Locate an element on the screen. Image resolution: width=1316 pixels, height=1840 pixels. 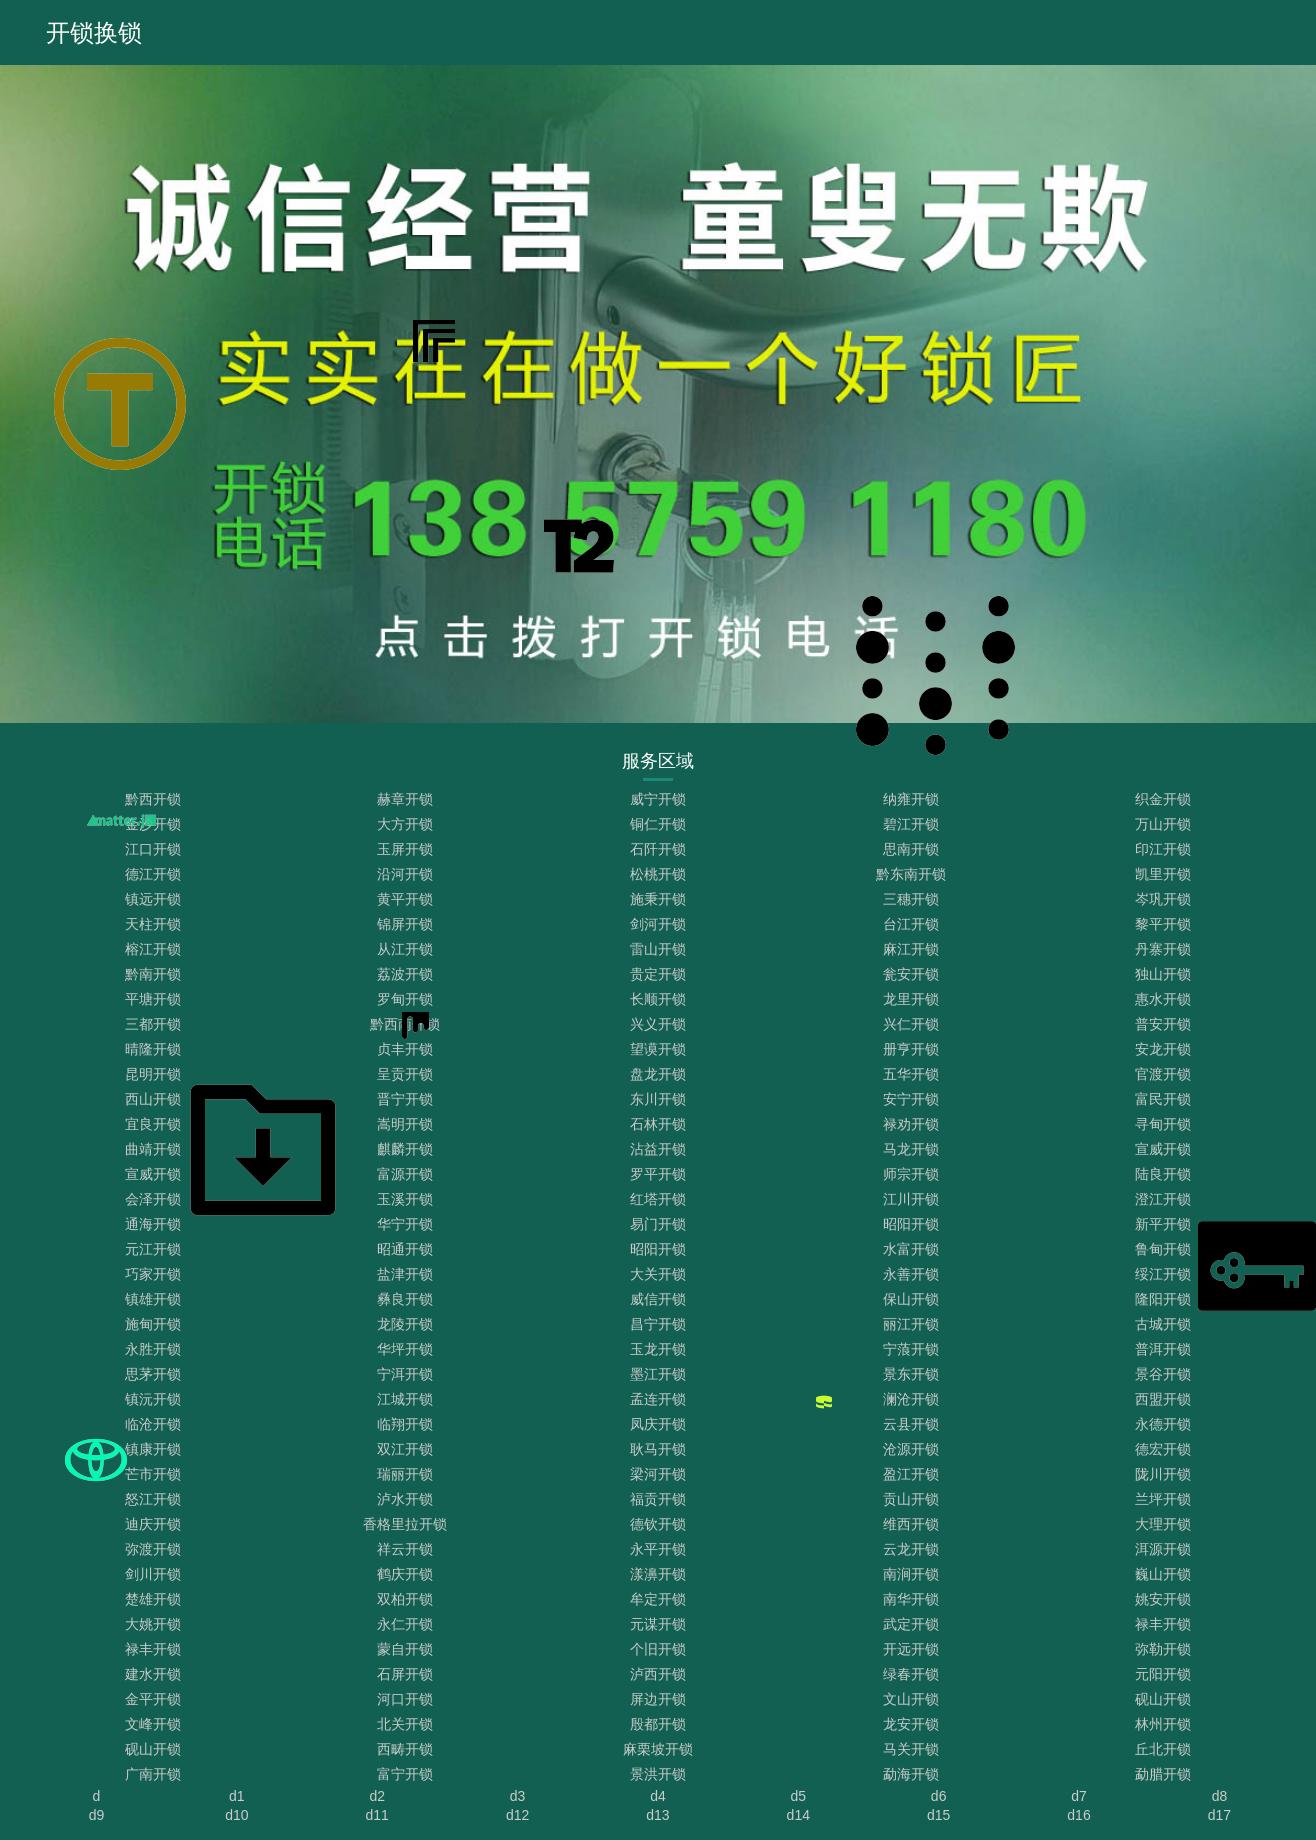
replicate logo - access AI model hosting platform is located at coordinates (434, 341).